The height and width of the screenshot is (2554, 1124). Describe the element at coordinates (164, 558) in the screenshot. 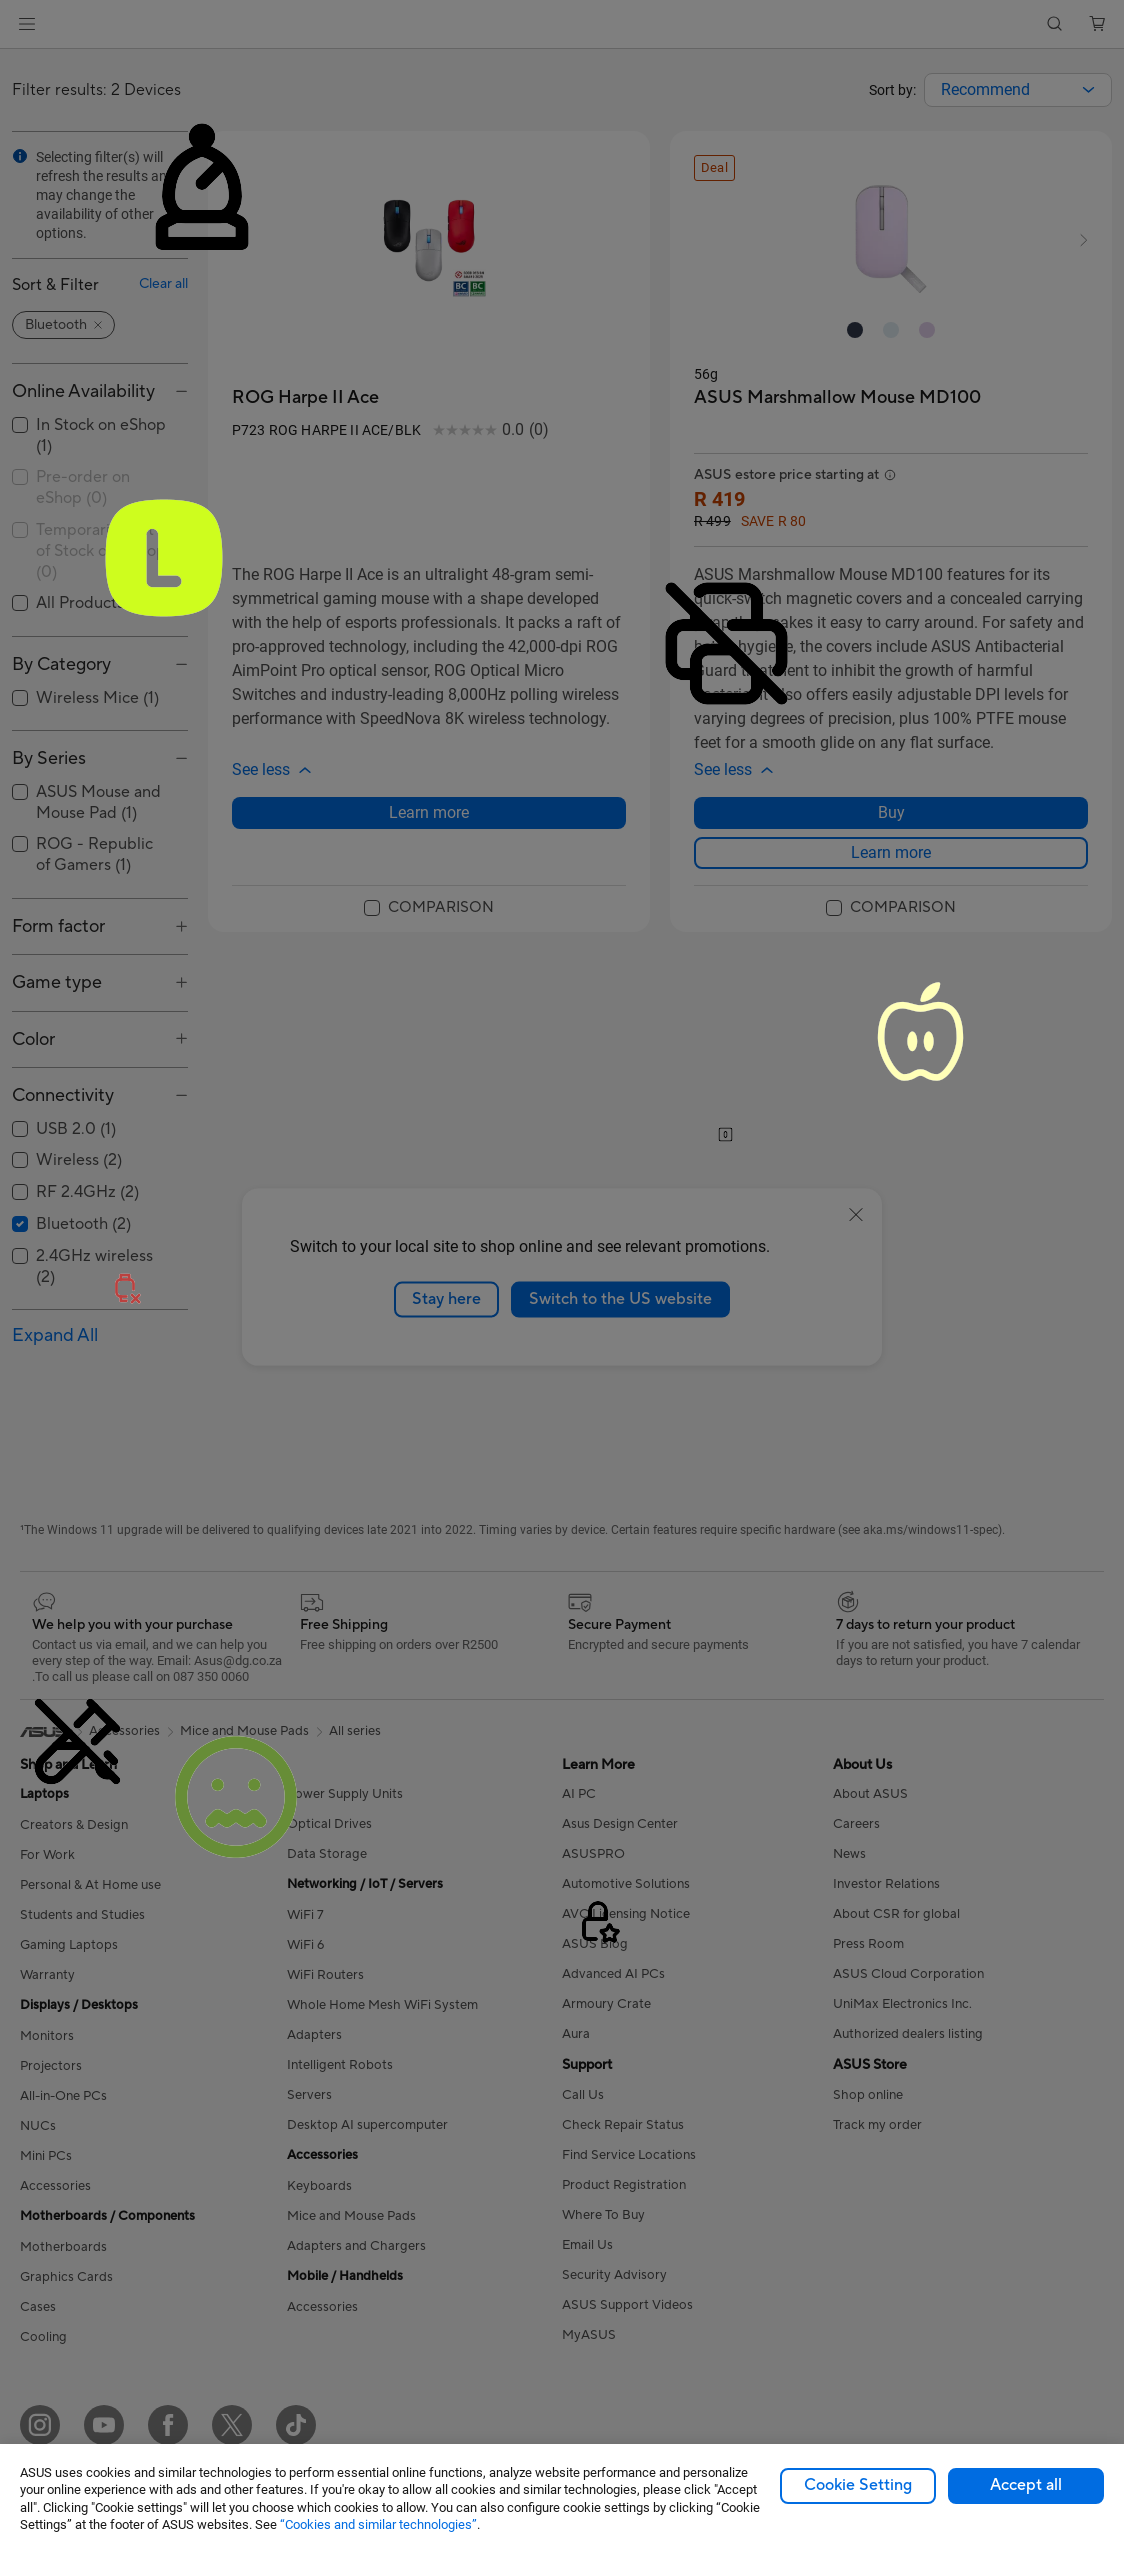

I see `indicates items or options starting with the letter "L"` at that location.